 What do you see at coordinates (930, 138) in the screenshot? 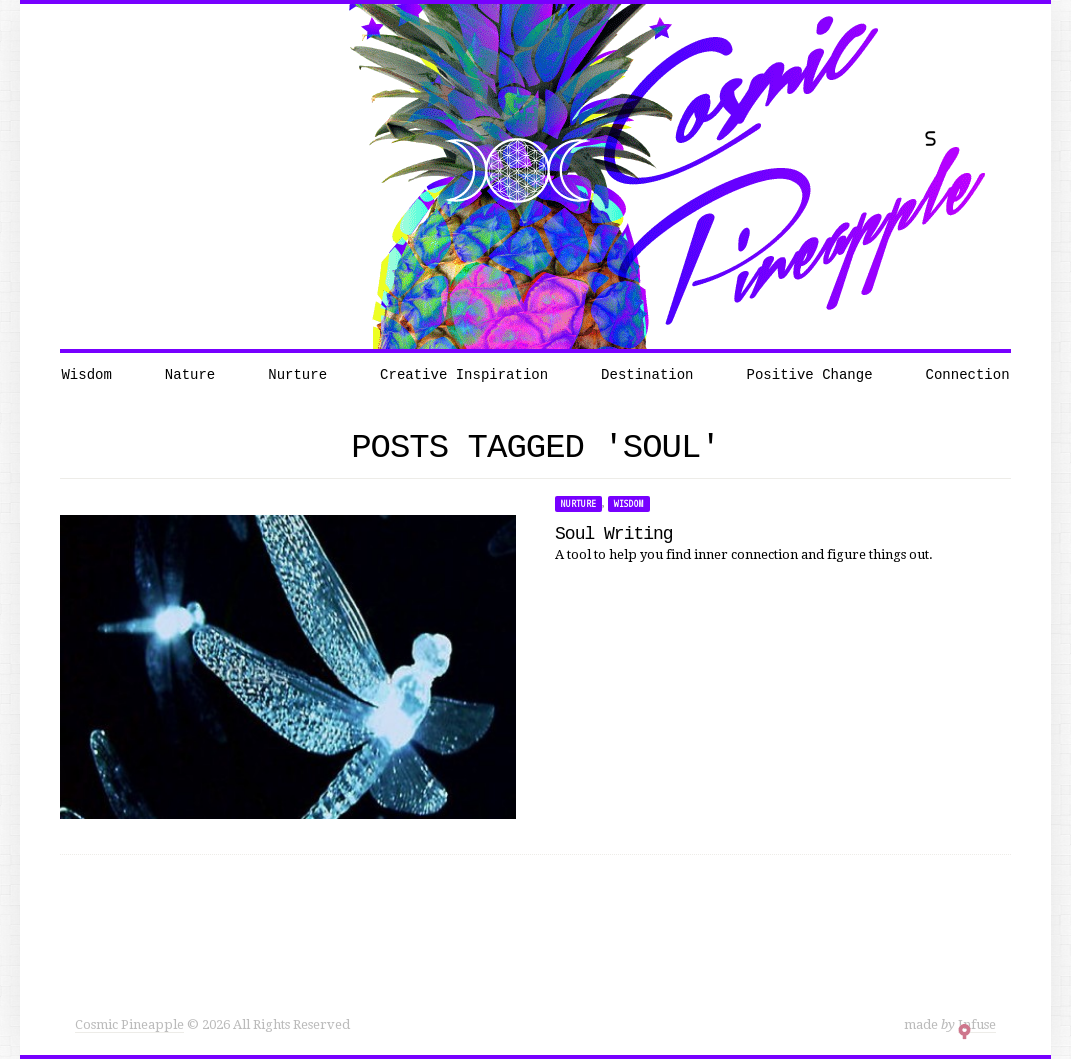
I see `indicates items starting with the letter S` at bounding box center [930, 138].